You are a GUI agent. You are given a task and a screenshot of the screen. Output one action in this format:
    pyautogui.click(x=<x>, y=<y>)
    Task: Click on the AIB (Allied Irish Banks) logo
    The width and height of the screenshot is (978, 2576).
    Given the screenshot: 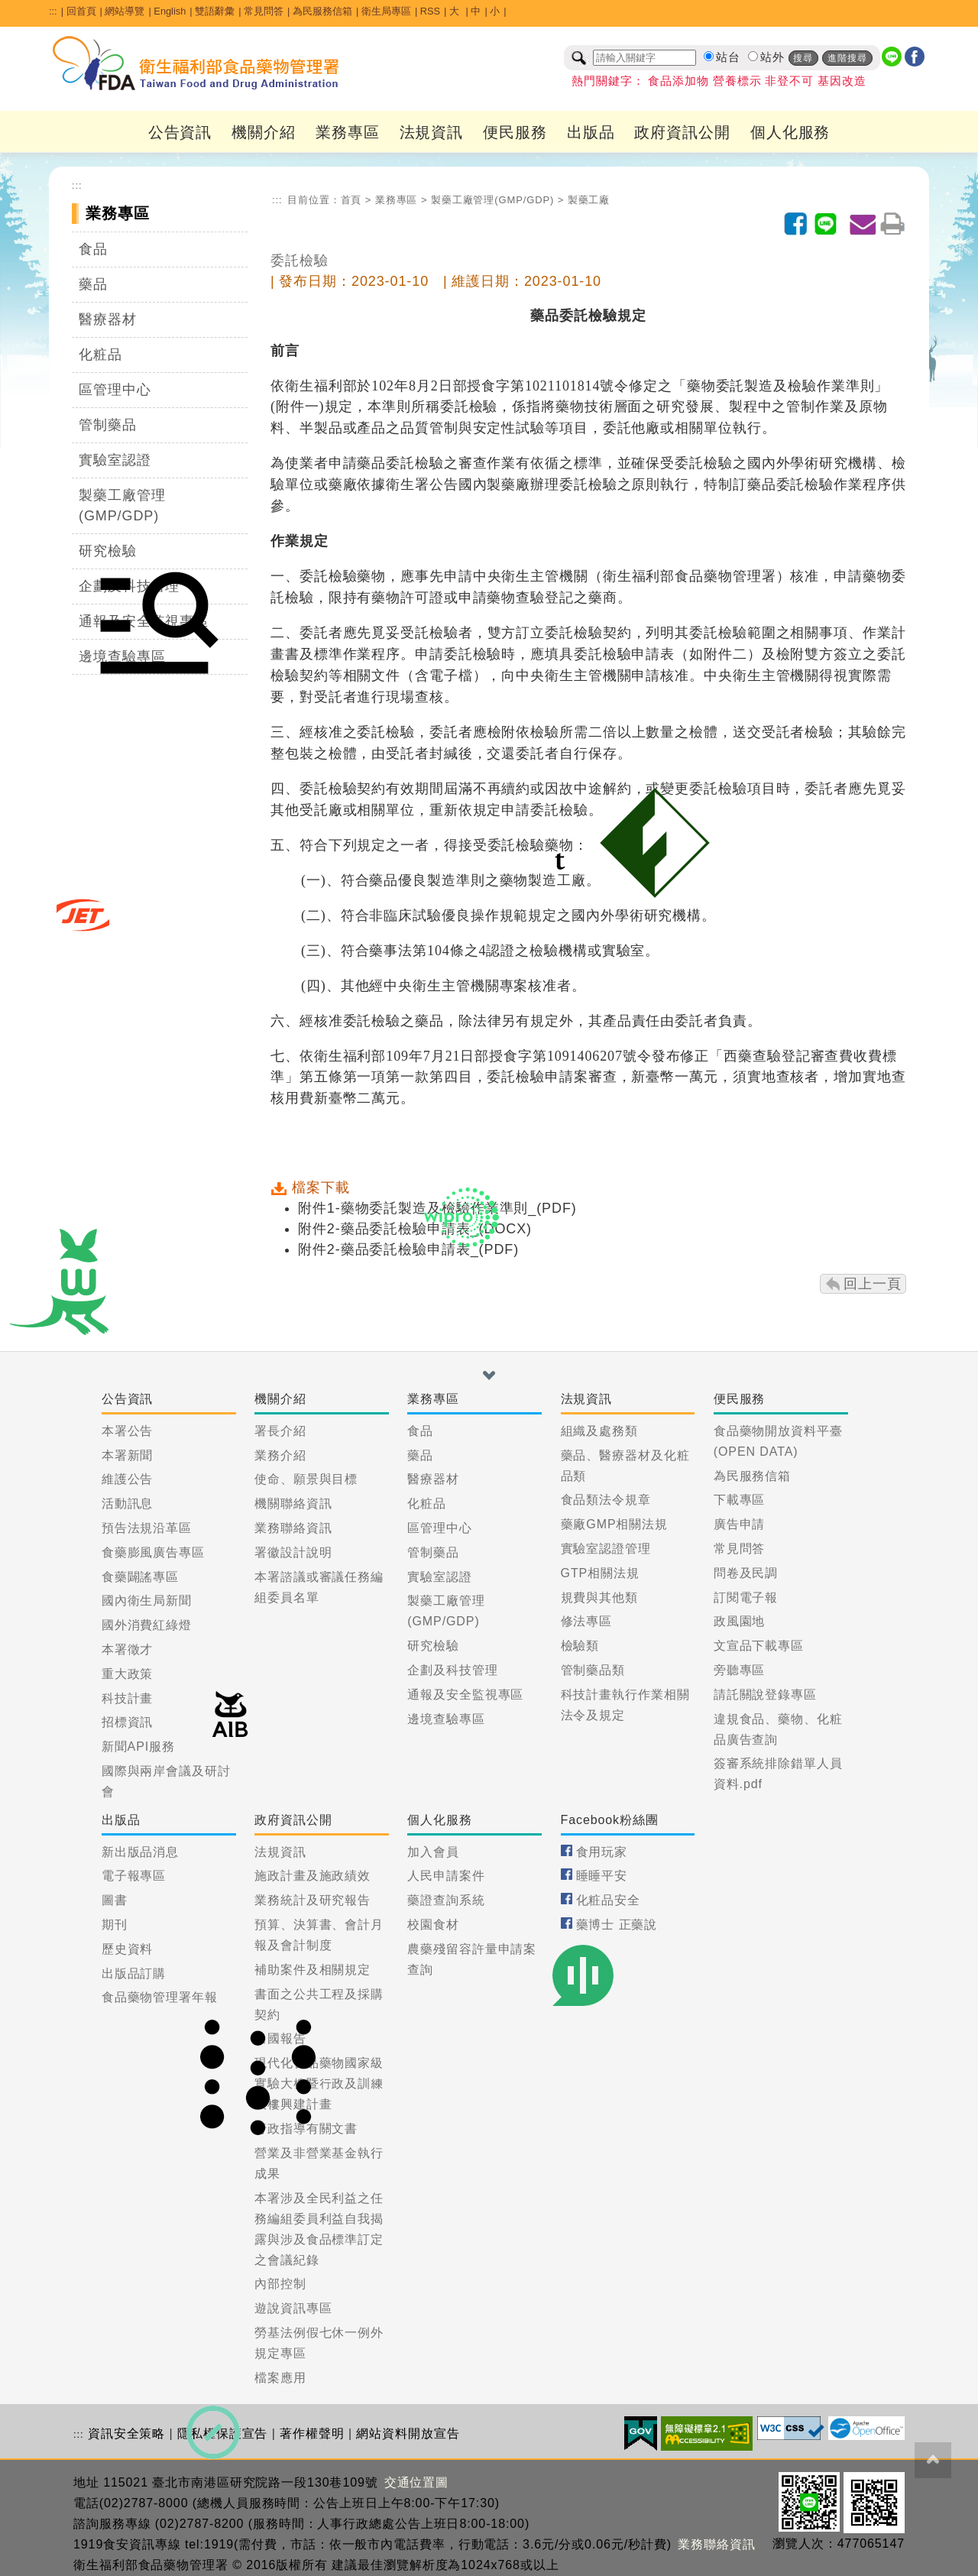 What is the action you would take?
    pyautogui.click(x=230, y=1714)
    